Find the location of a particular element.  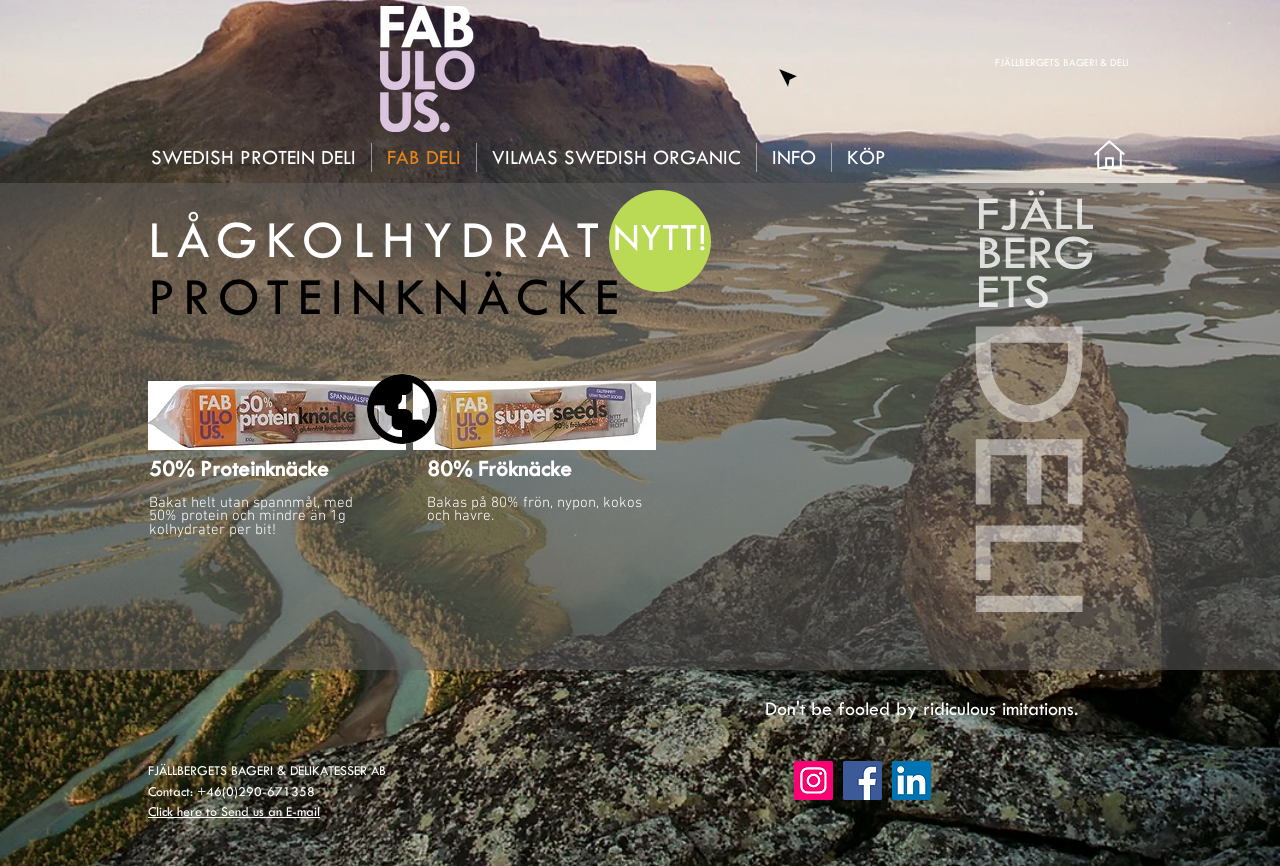

show current location on map is located at coordinates (788, 78).